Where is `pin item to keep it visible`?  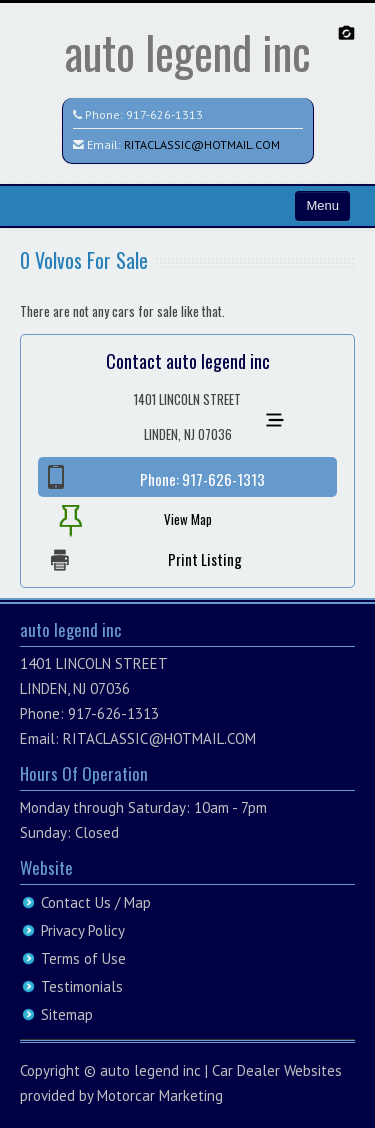 pin item to keep it visible is located at coordinates (72, 520).